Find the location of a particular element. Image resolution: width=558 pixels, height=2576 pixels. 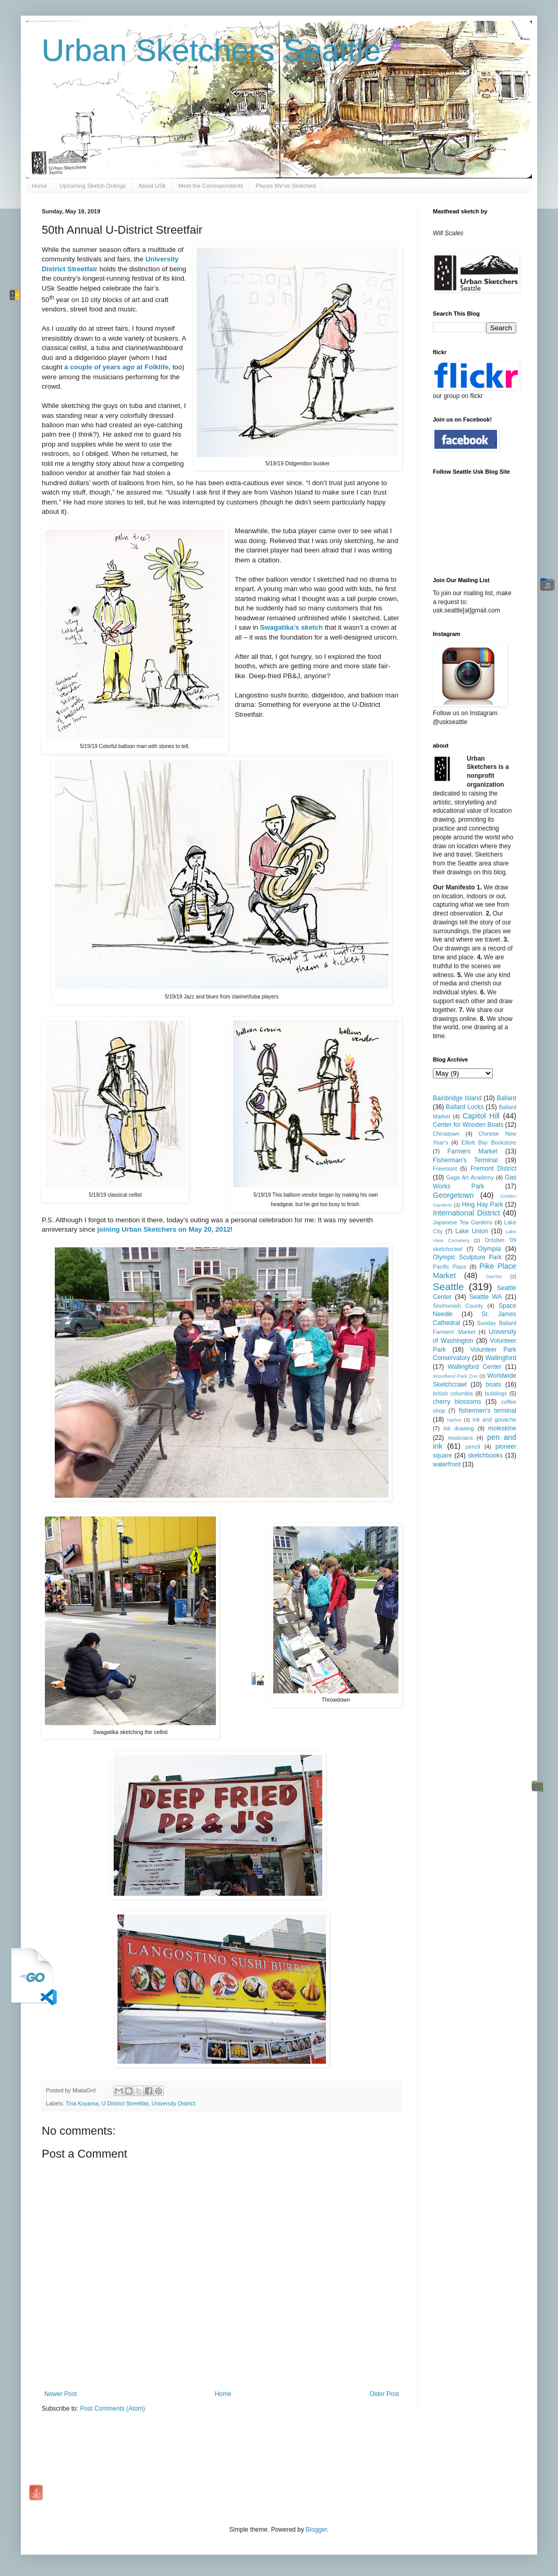

a java archive (.jar) file is located at coordinates (36, 2493).